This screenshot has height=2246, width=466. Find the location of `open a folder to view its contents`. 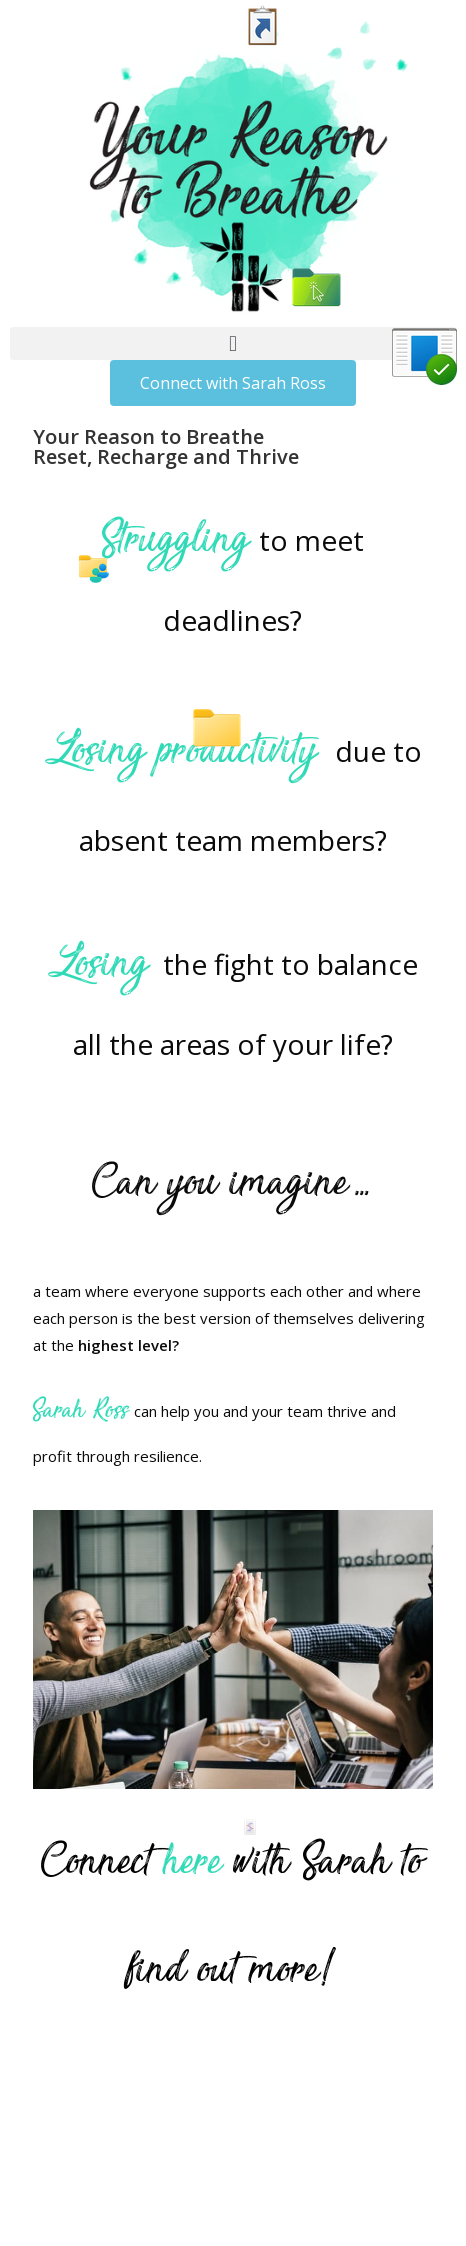

open a folder to view its contents is located at coordinates (217, 729).